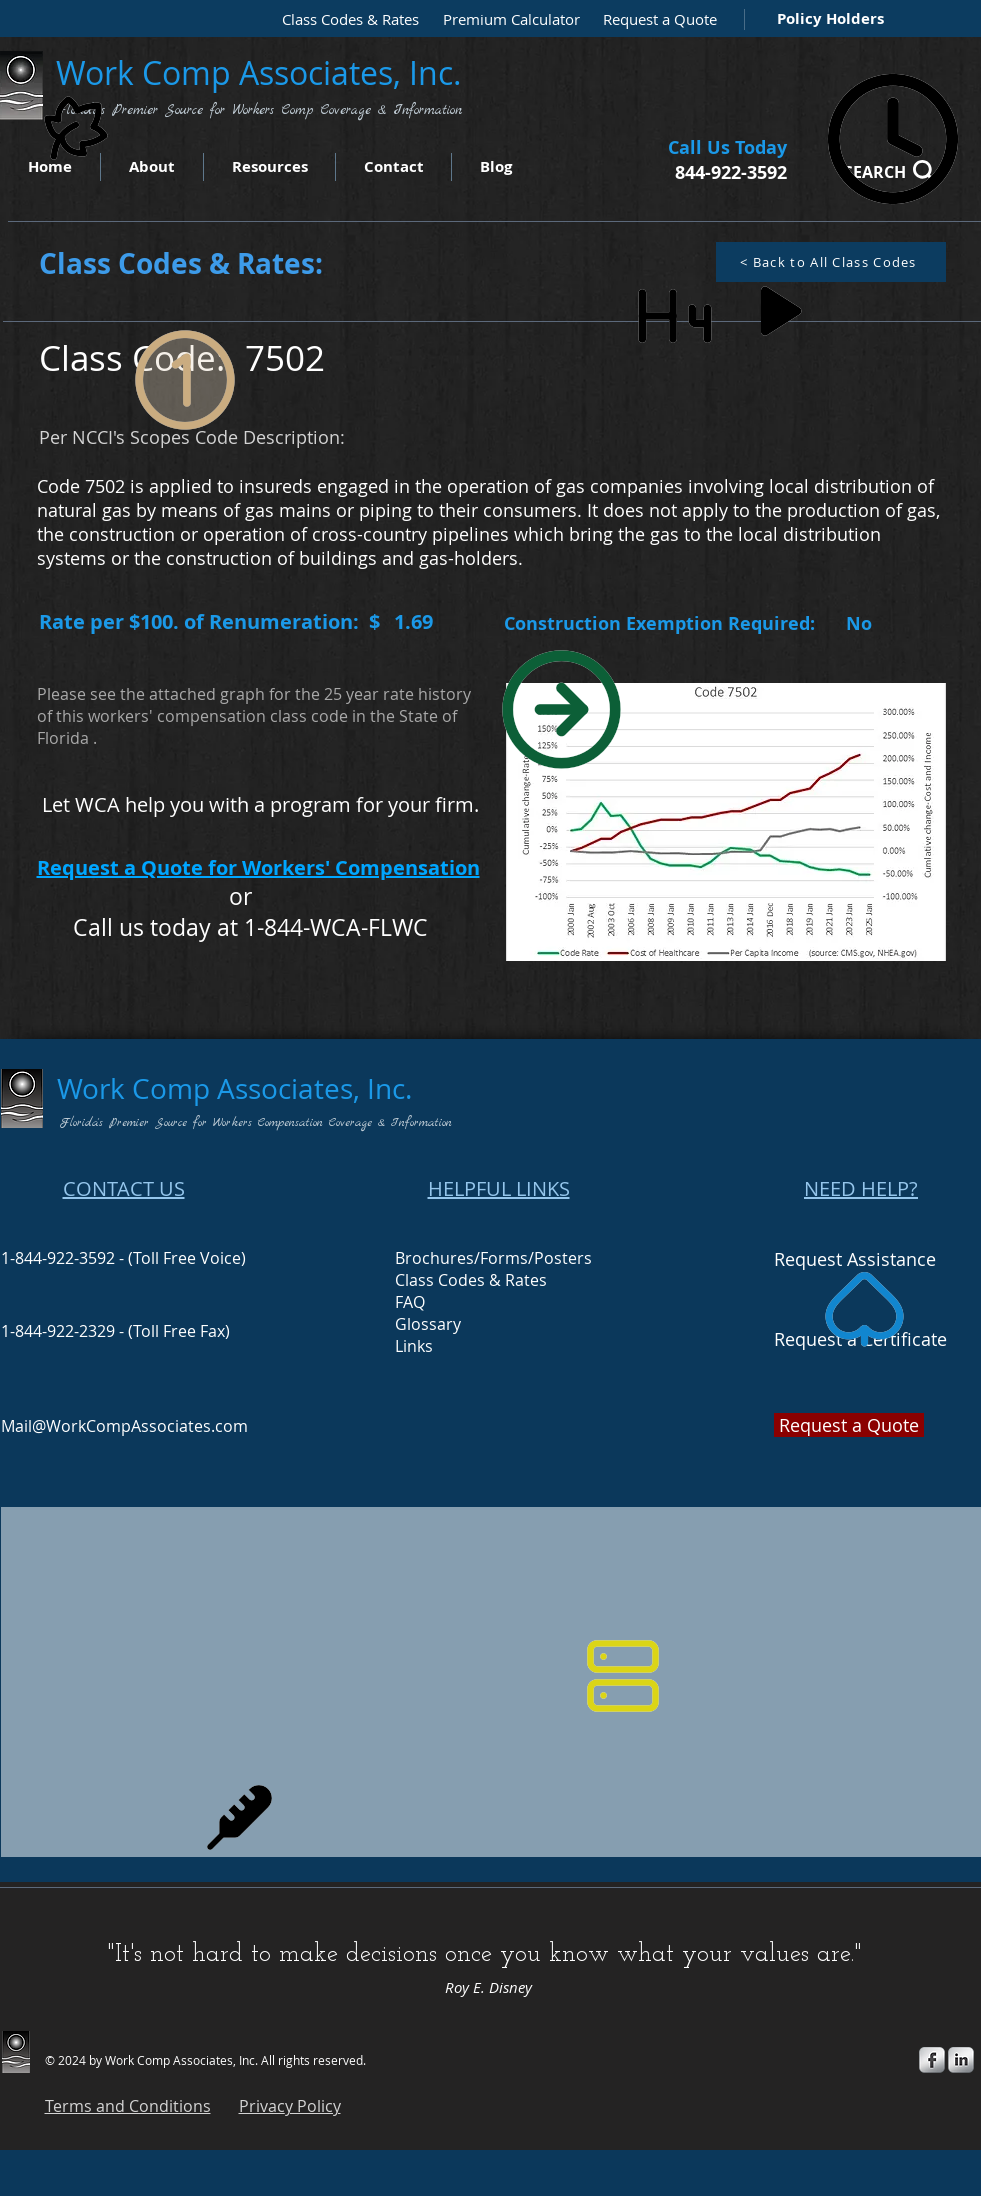  What do you see at coordinates (76, 128) in the screenshot?
I see `view eco-friendly or sustainable options` at bounding box center [76, 128].